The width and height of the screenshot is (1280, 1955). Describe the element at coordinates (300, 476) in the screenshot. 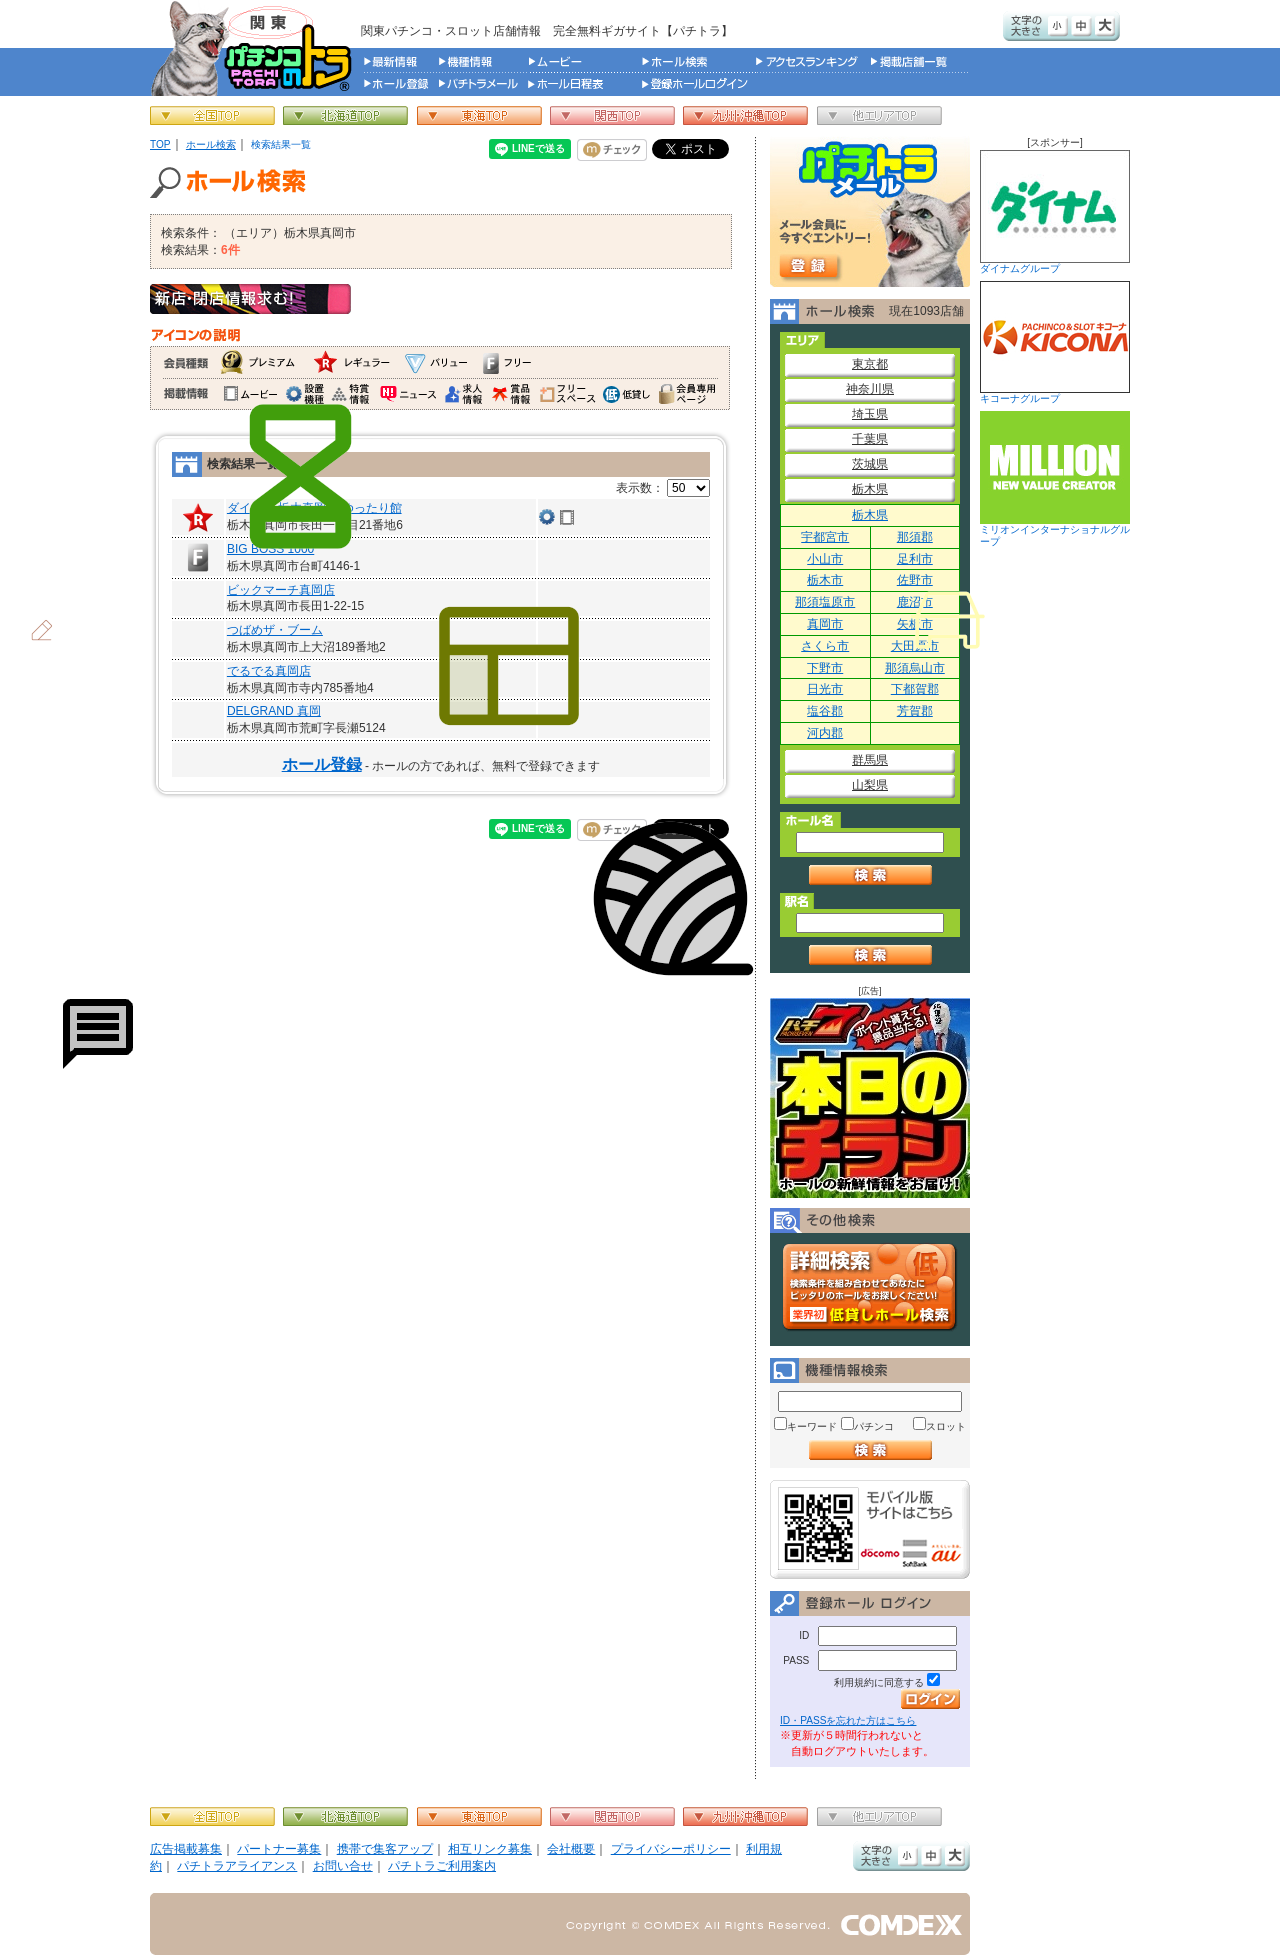

I see `indicates time is running low` at that location.